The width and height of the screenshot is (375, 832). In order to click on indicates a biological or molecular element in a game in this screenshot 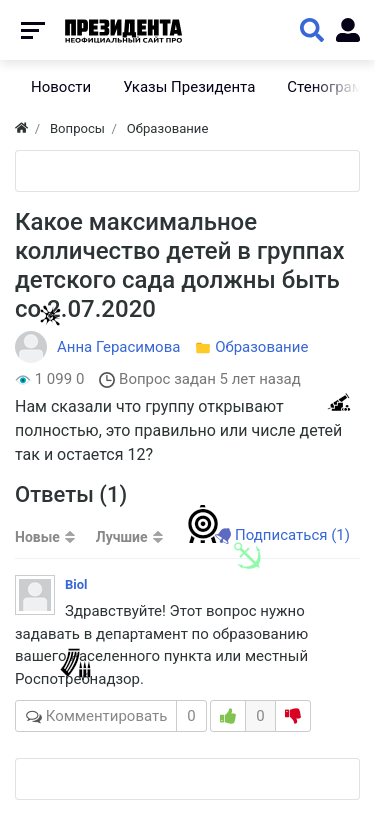, I will do `click(50, 315)`.